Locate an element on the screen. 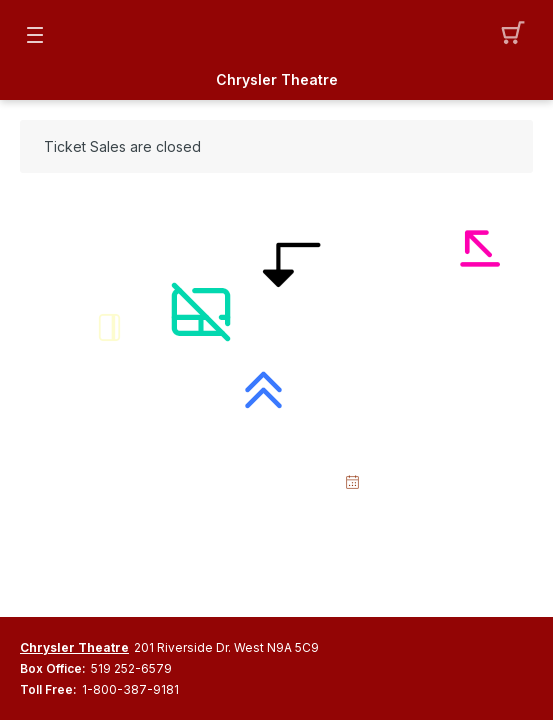  go back and down in navigation is located at coordinates (289, 260).